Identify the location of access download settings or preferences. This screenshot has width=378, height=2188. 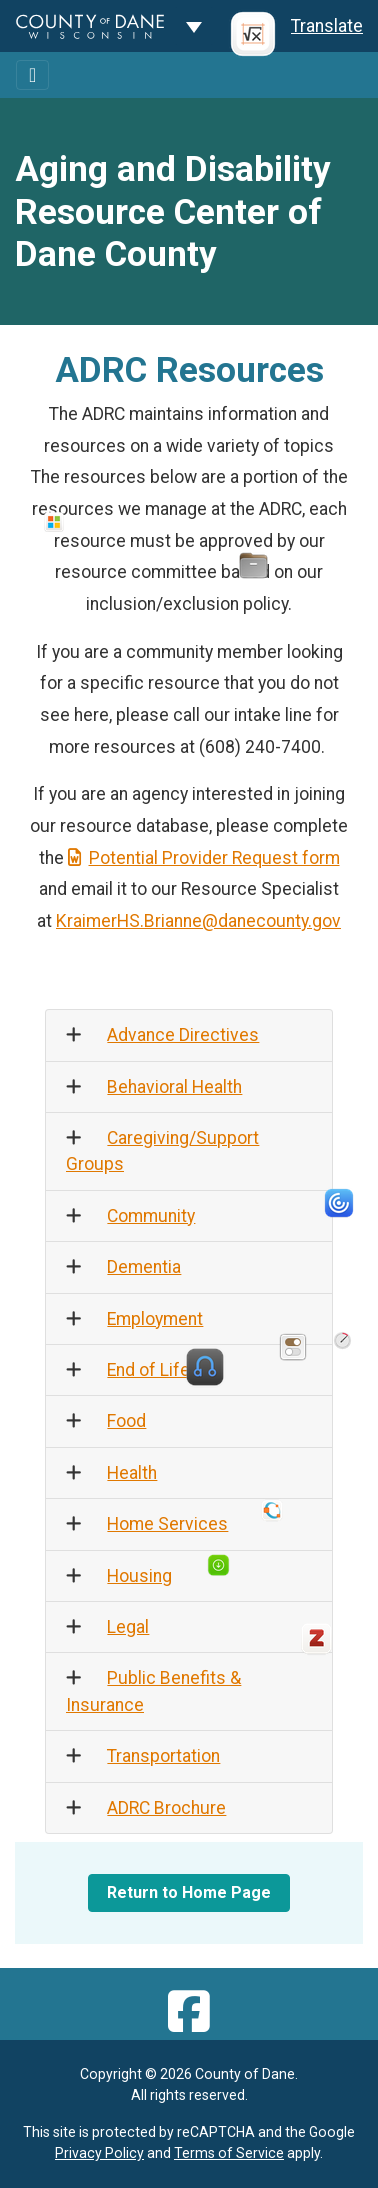
(218, 1565).